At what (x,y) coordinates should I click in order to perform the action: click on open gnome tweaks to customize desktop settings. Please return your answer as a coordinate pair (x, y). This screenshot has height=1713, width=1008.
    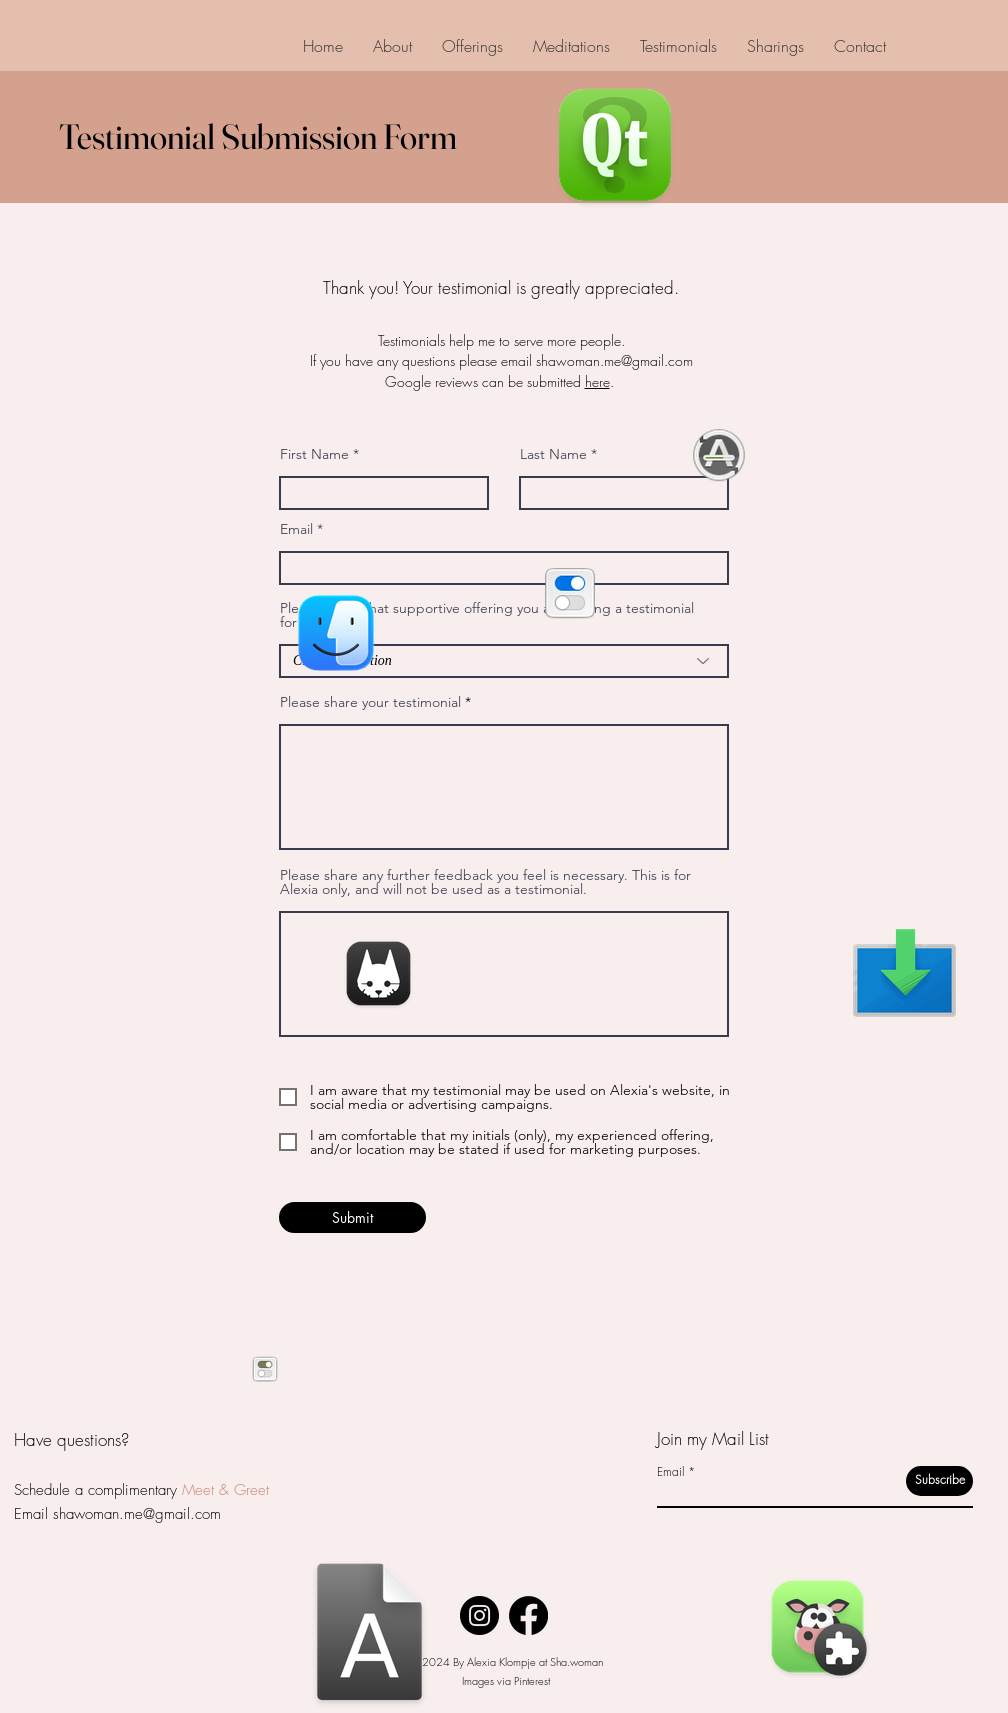
    Looking at the image, I should click on (570, 593).